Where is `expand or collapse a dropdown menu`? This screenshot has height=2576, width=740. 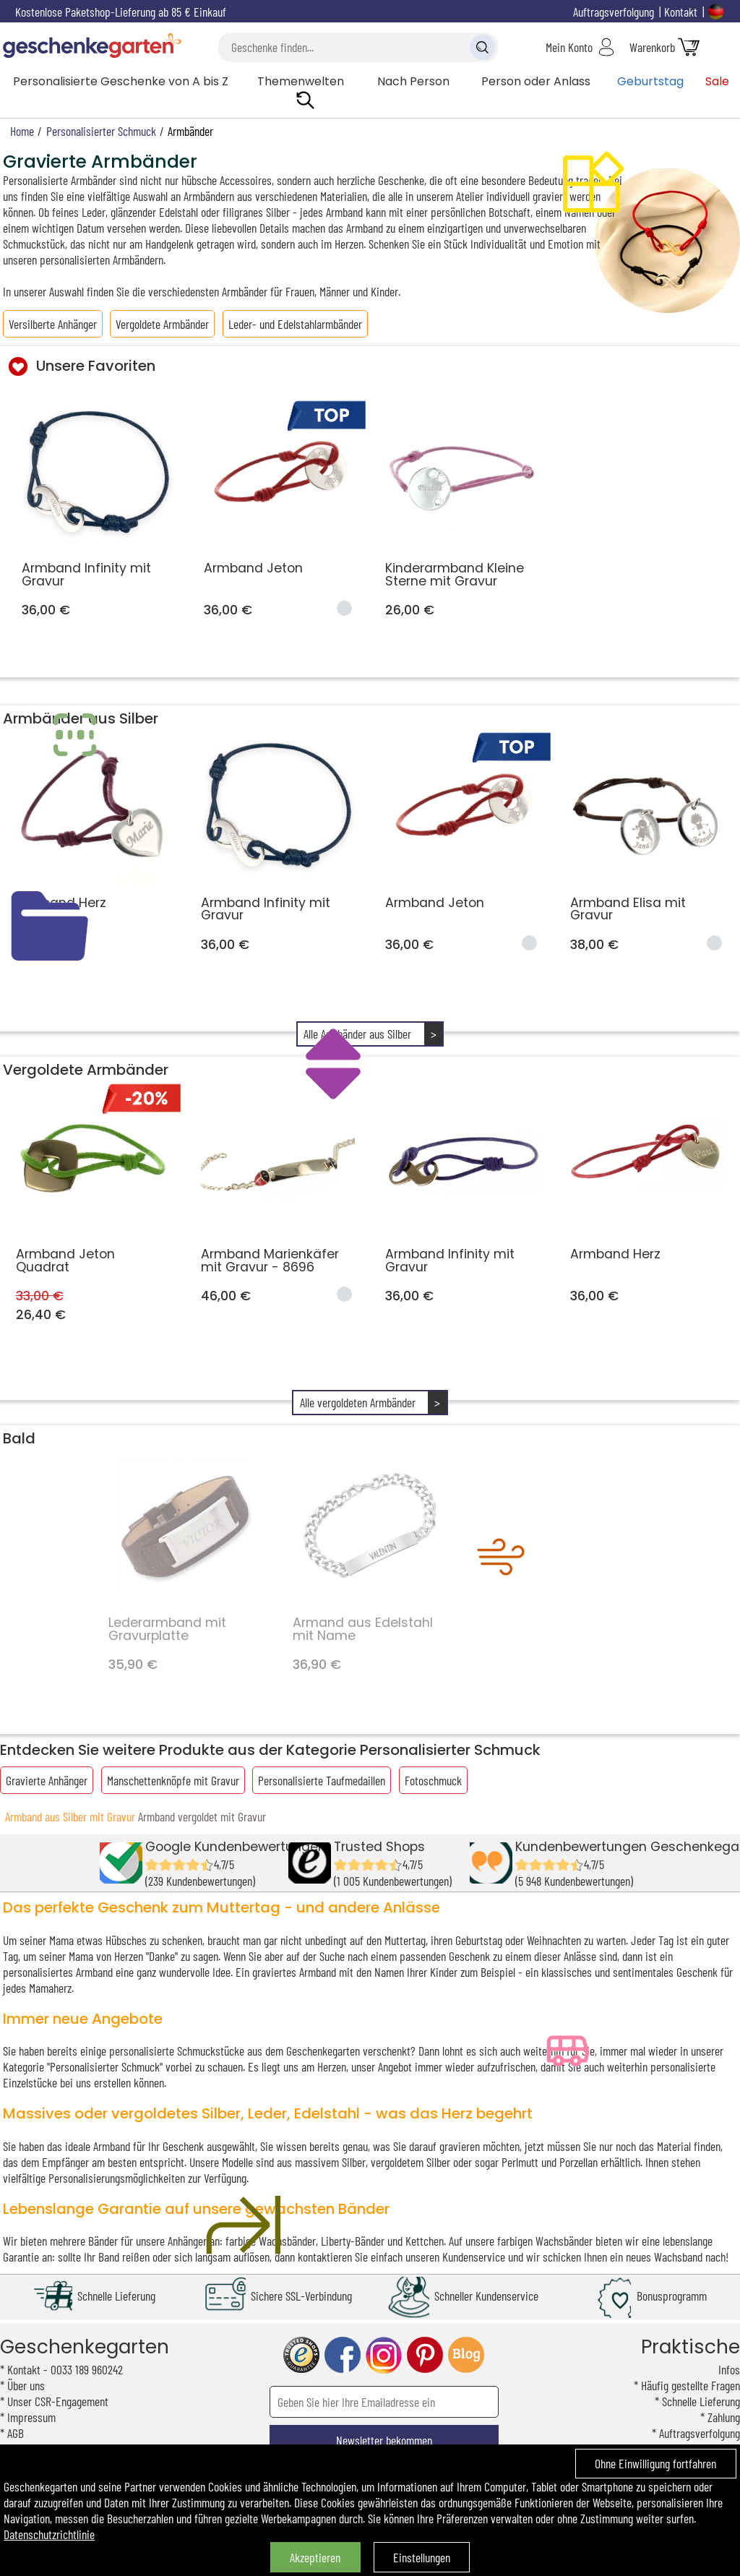 expand or collapse a dropdown menu is located at coordinates (333, 1064).